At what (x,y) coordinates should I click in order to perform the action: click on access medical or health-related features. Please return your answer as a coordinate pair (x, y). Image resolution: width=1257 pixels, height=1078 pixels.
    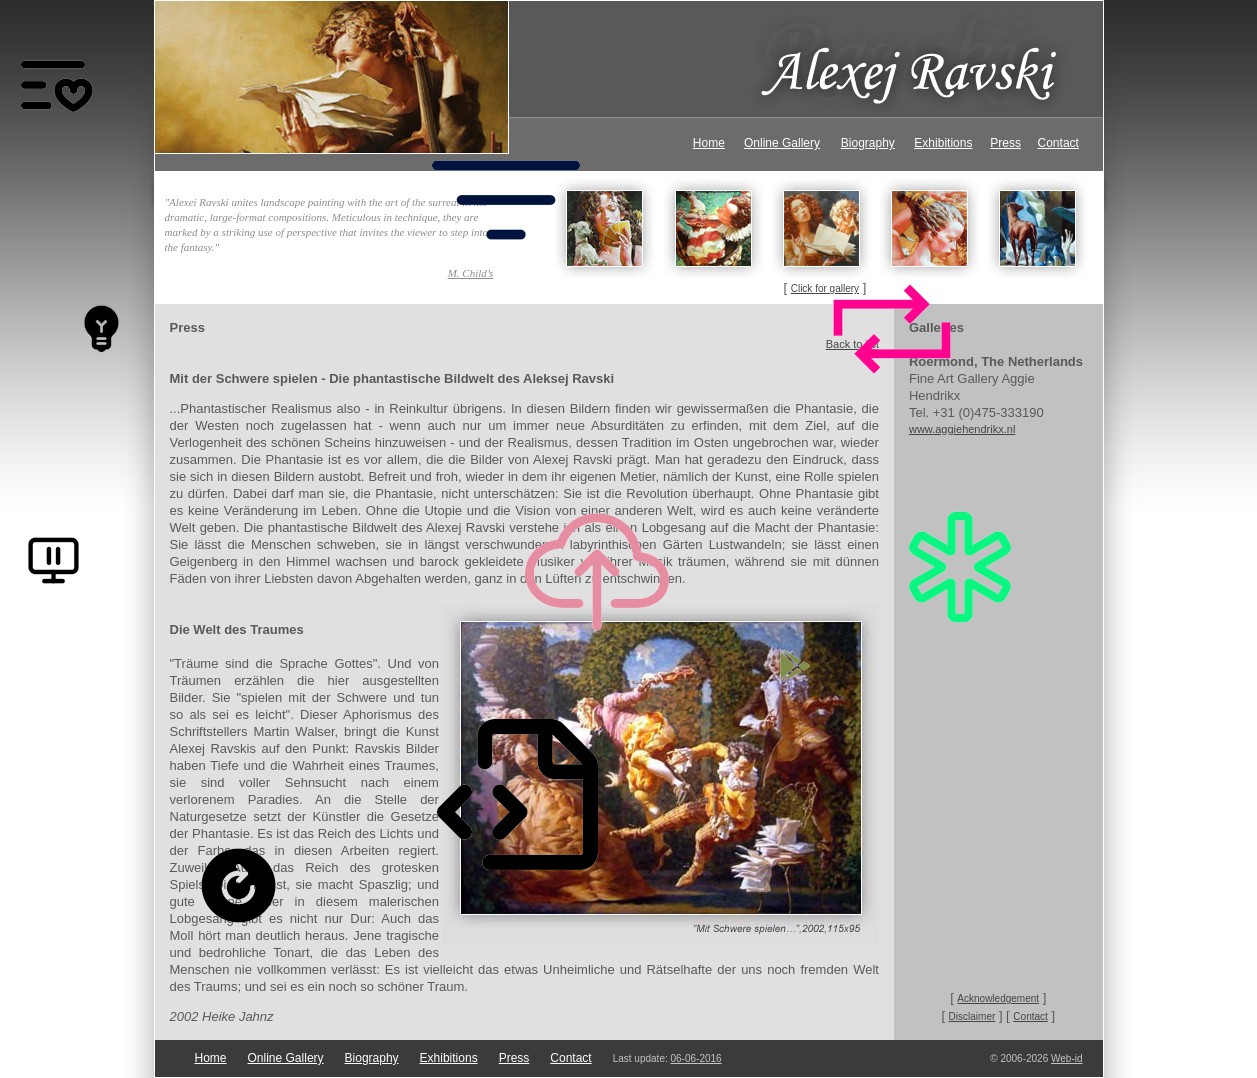
    Looking at the image, I should click on (960, 567).